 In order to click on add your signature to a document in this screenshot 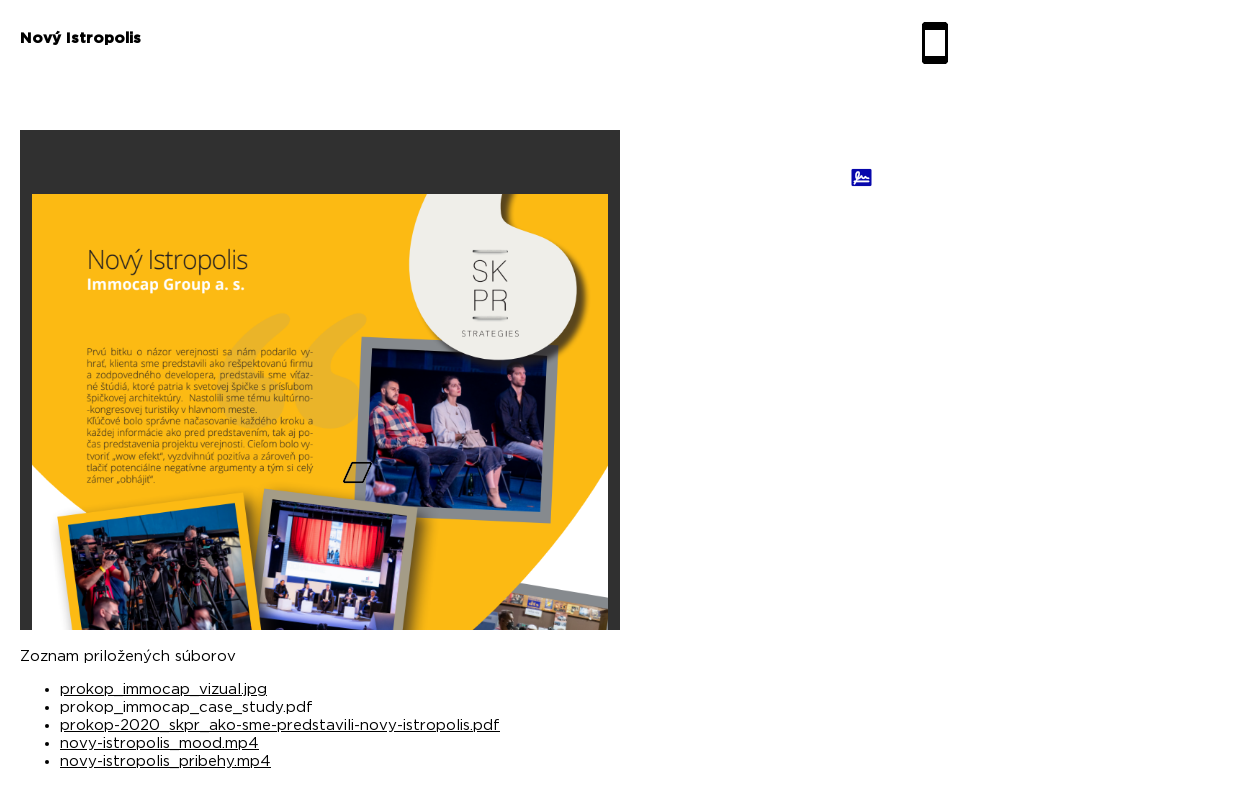, I will do `click(861, 177)`.